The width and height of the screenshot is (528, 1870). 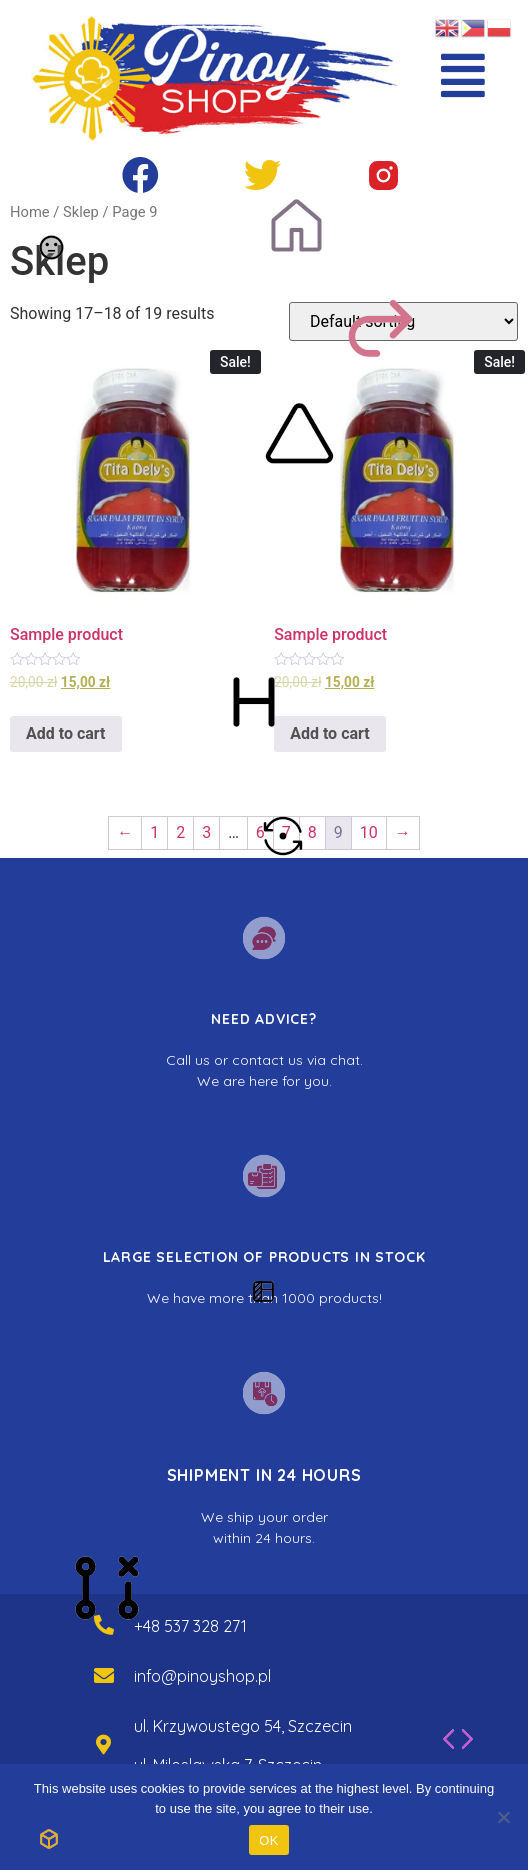 I want to click on view source code, so click(x=458, y=1739).